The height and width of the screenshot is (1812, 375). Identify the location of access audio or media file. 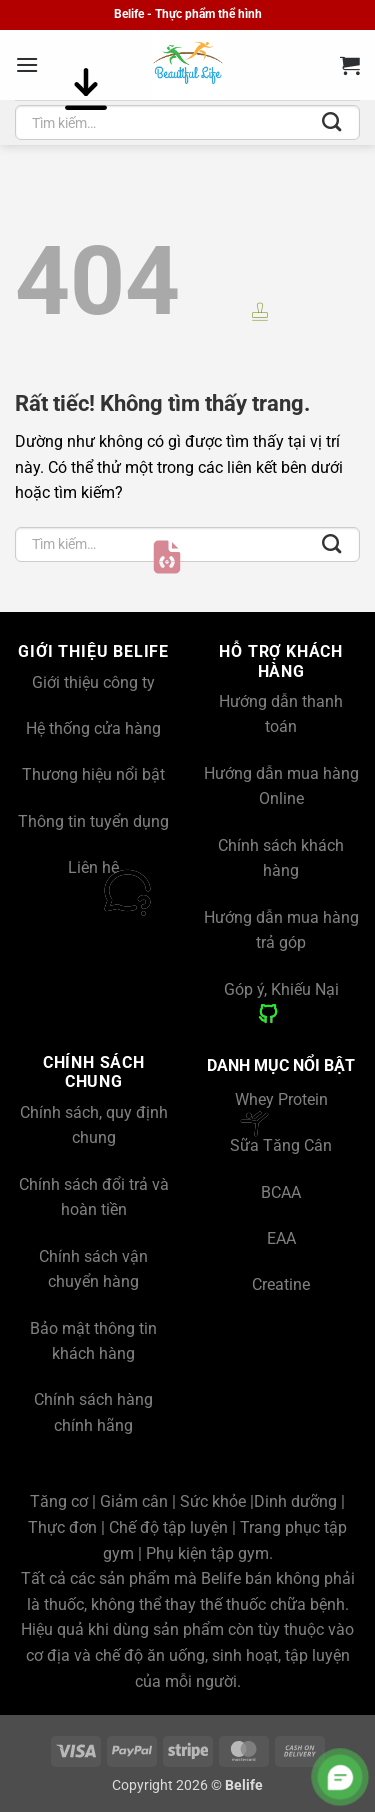
(167, 557).